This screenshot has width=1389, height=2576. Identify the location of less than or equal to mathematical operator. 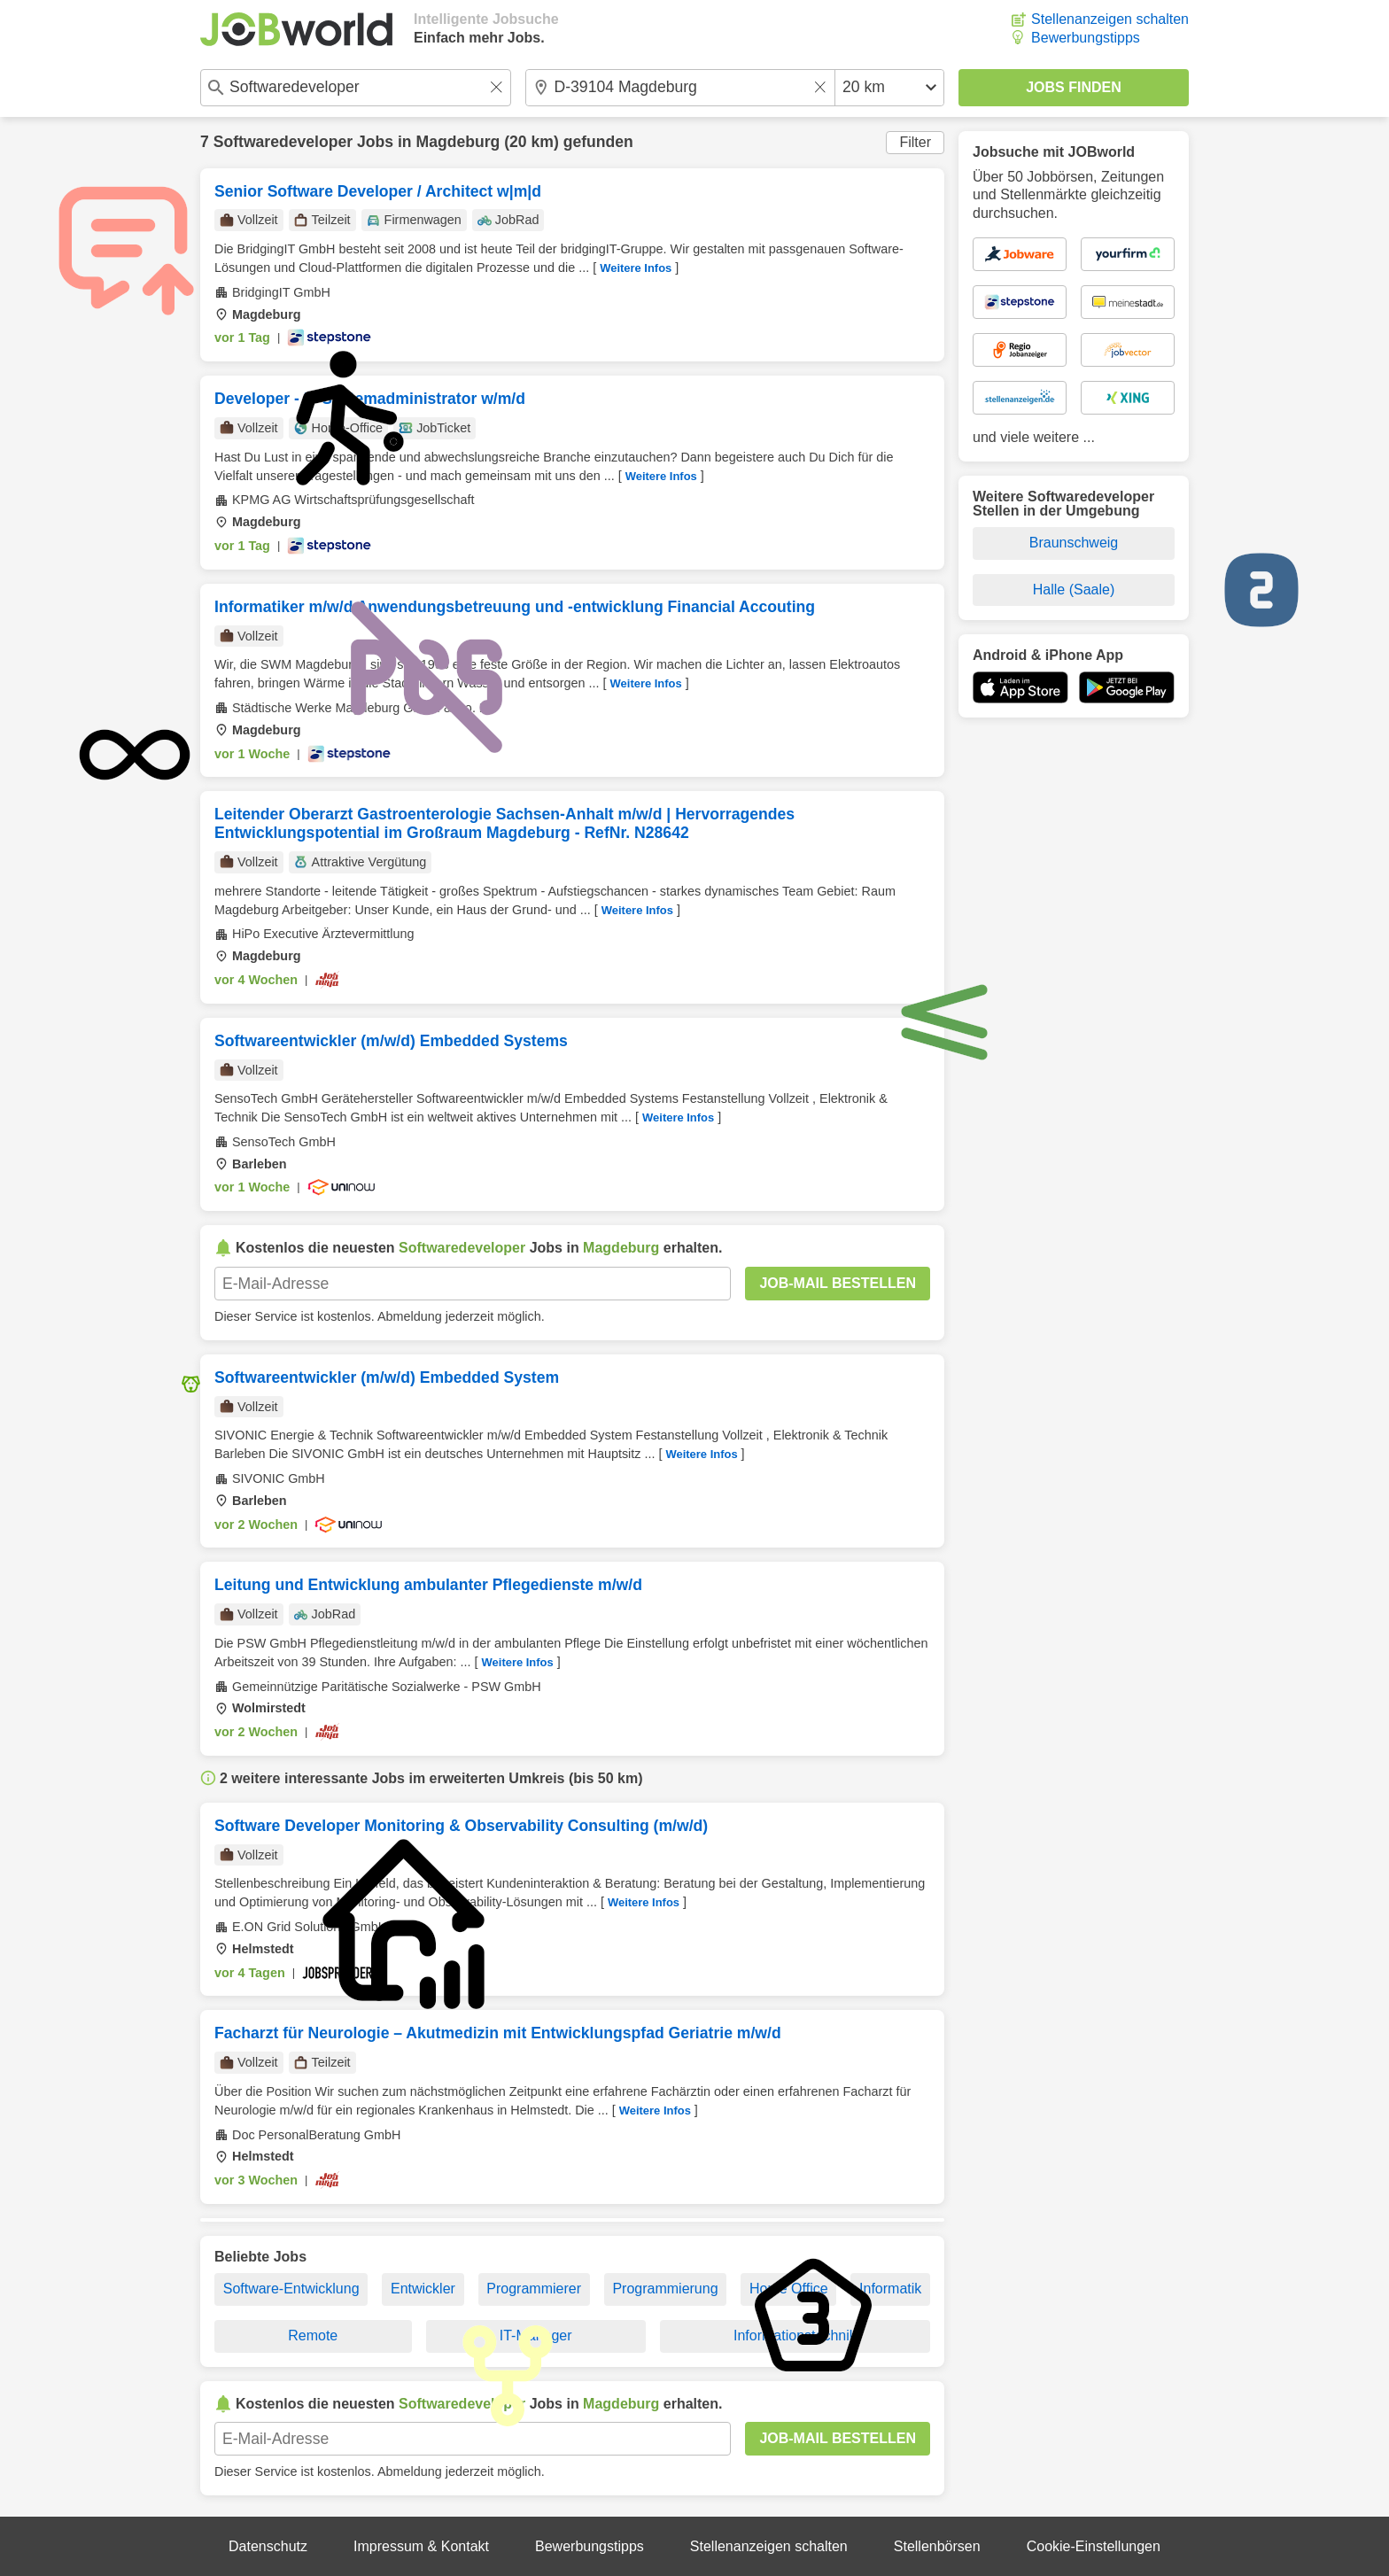
(944, 1022).